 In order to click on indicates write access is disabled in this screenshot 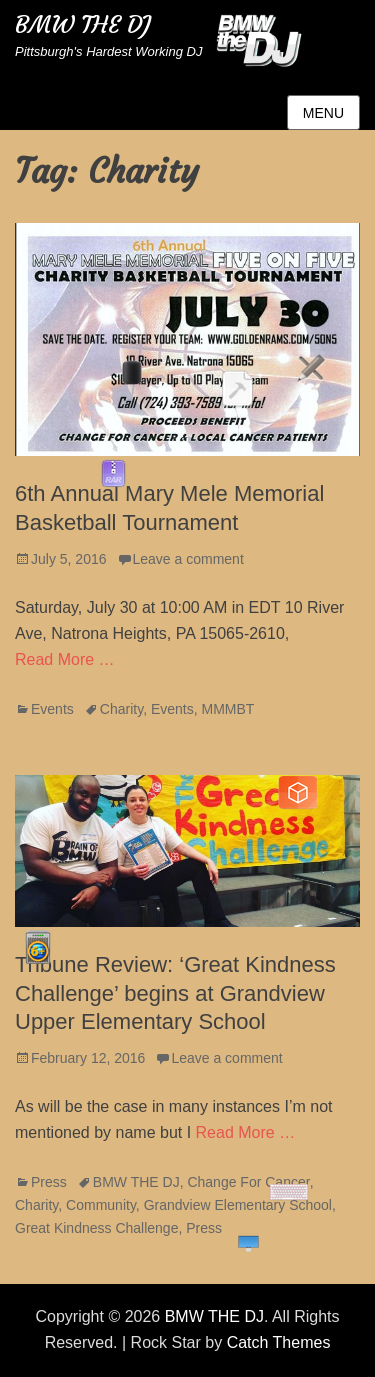, I will do `click(311, 368)`.